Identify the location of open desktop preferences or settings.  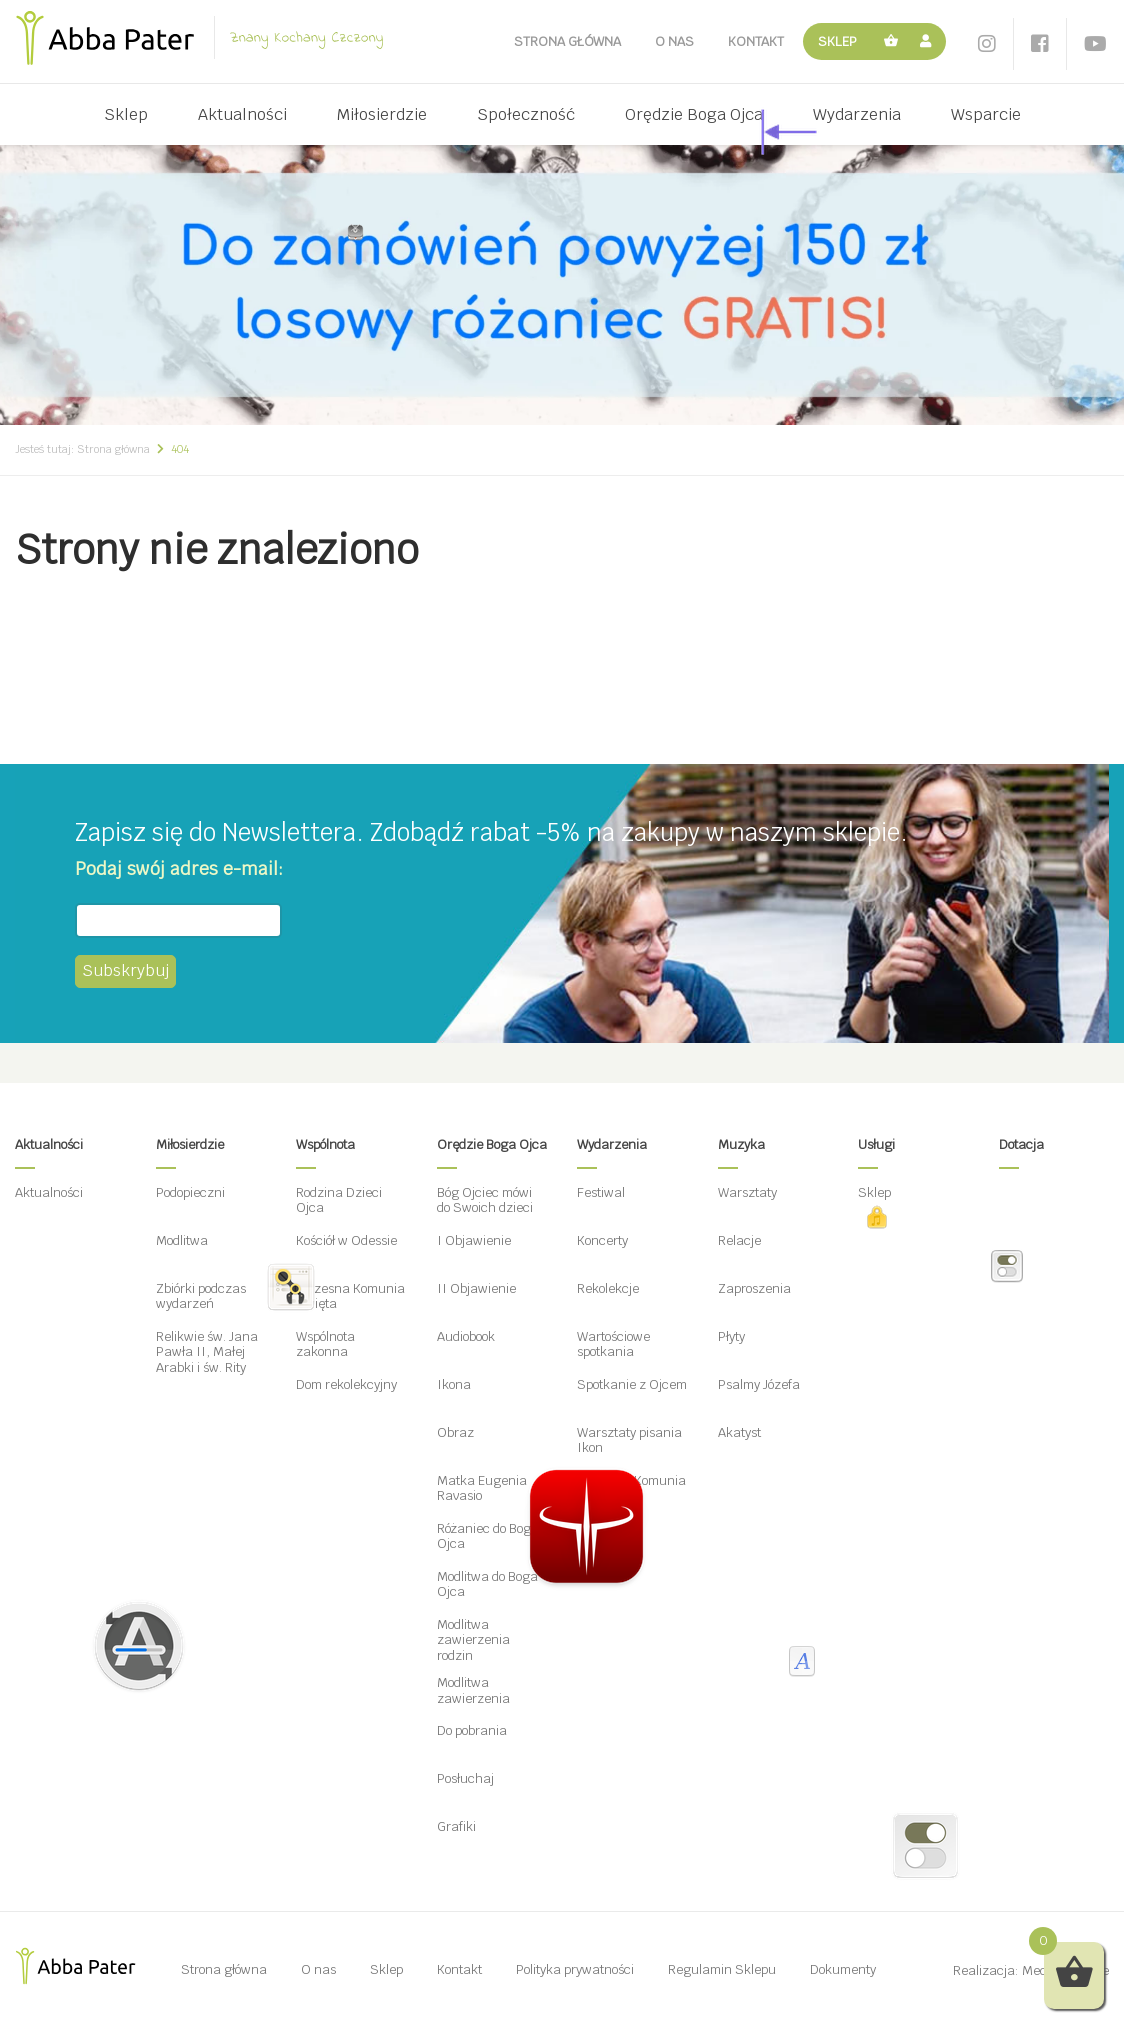
(925, 1845).